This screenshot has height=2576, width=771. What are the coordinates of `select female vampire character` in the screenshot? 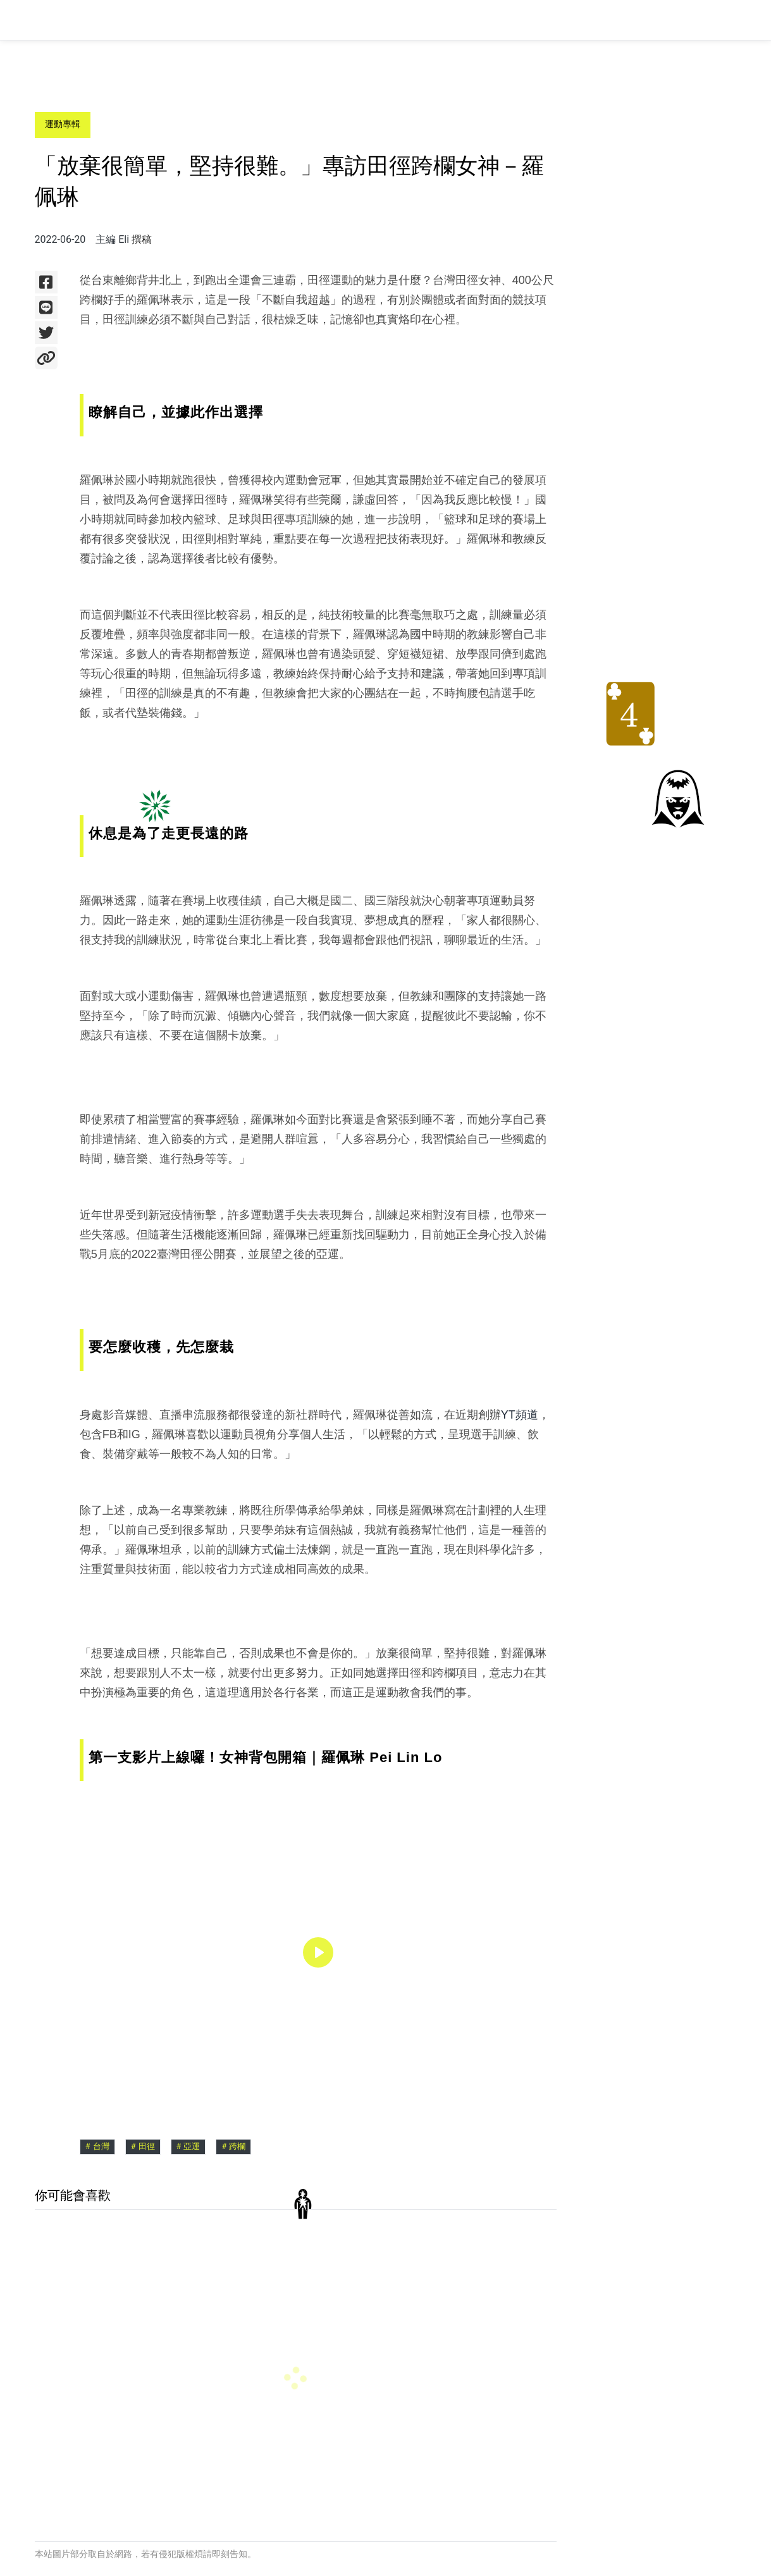 It's located at (678, 799).